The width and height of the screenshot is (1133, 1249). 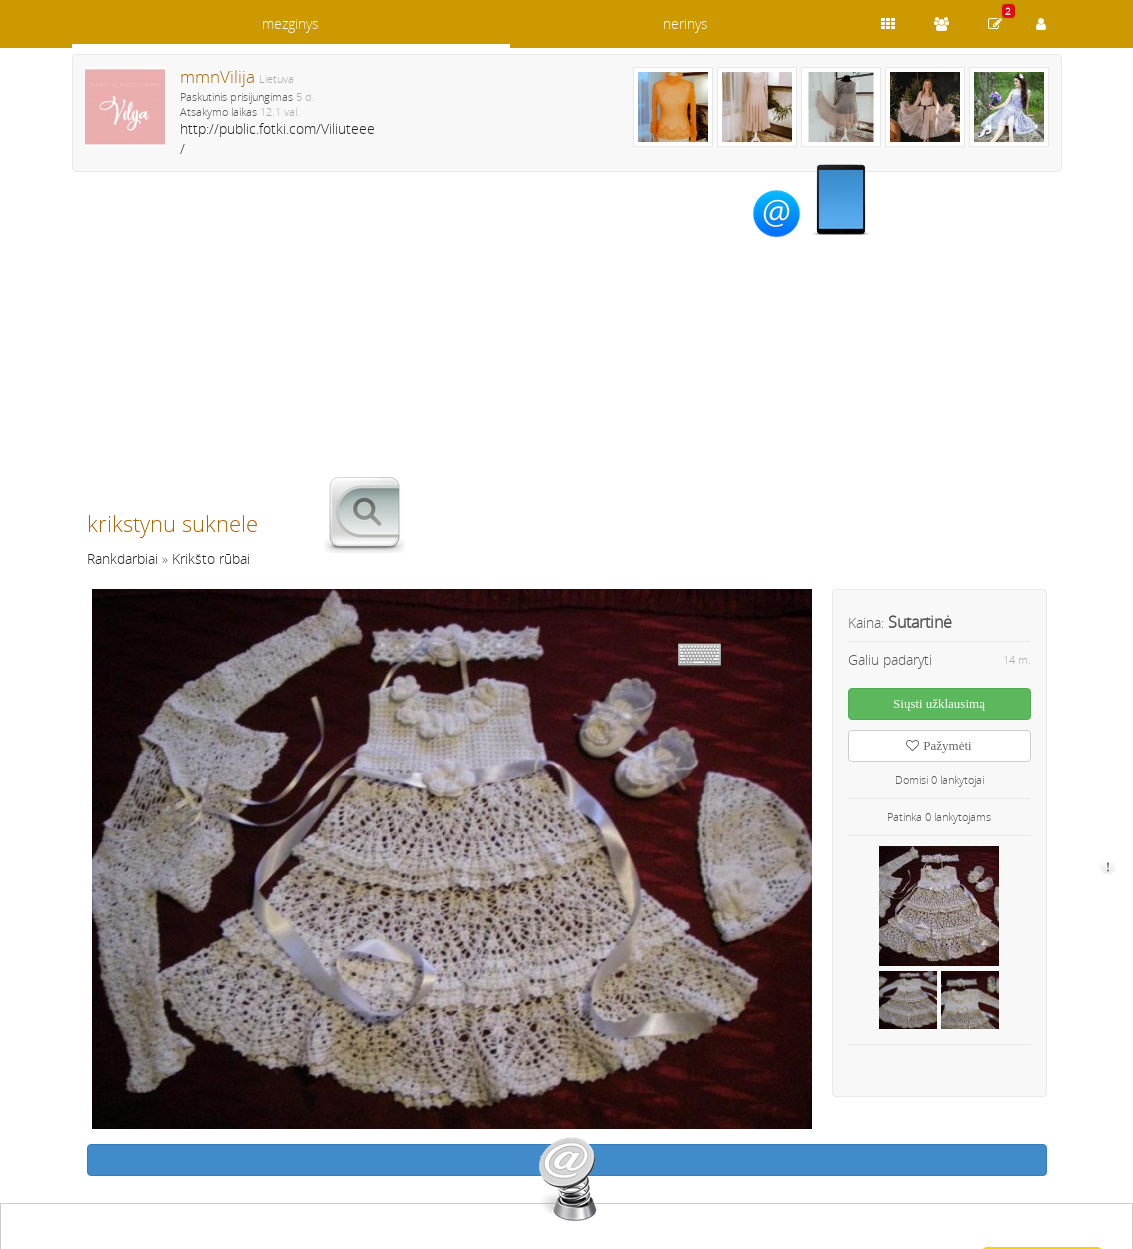 What do you see at coordinates (776, 213) in the screenshot?
I see `manage your internet accounts` at bounding box center [776, 213].